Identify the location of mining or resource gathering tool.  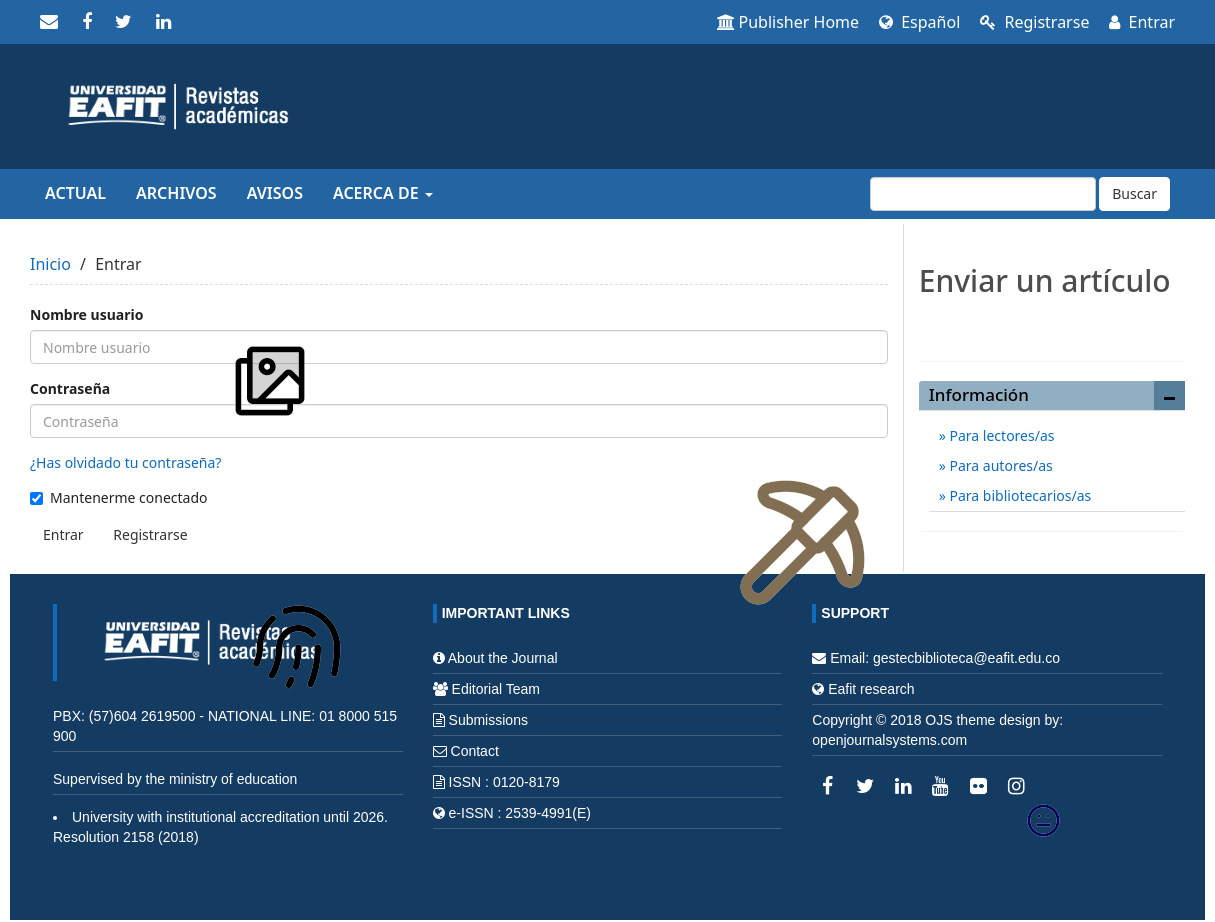
(802, 542).